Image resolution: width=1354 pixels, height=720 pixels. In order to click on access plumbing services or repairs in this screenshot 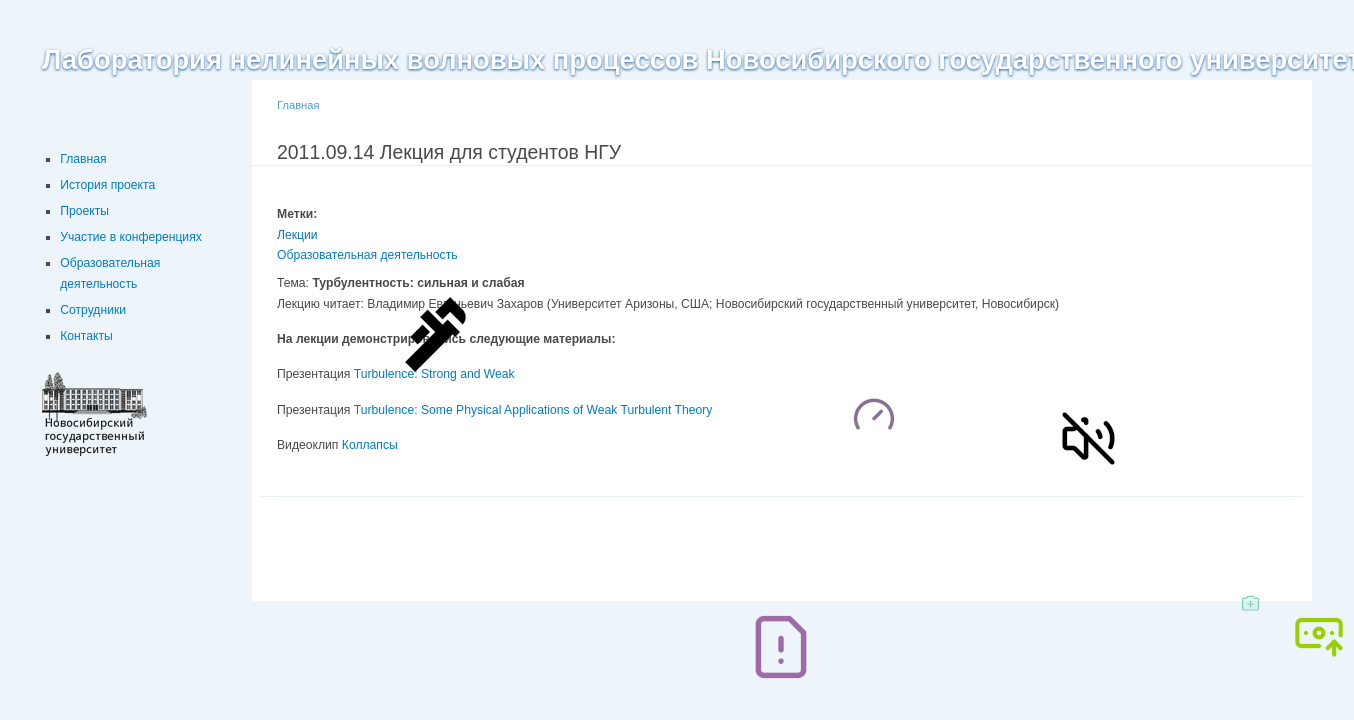, I will do `click(435, 334)`.